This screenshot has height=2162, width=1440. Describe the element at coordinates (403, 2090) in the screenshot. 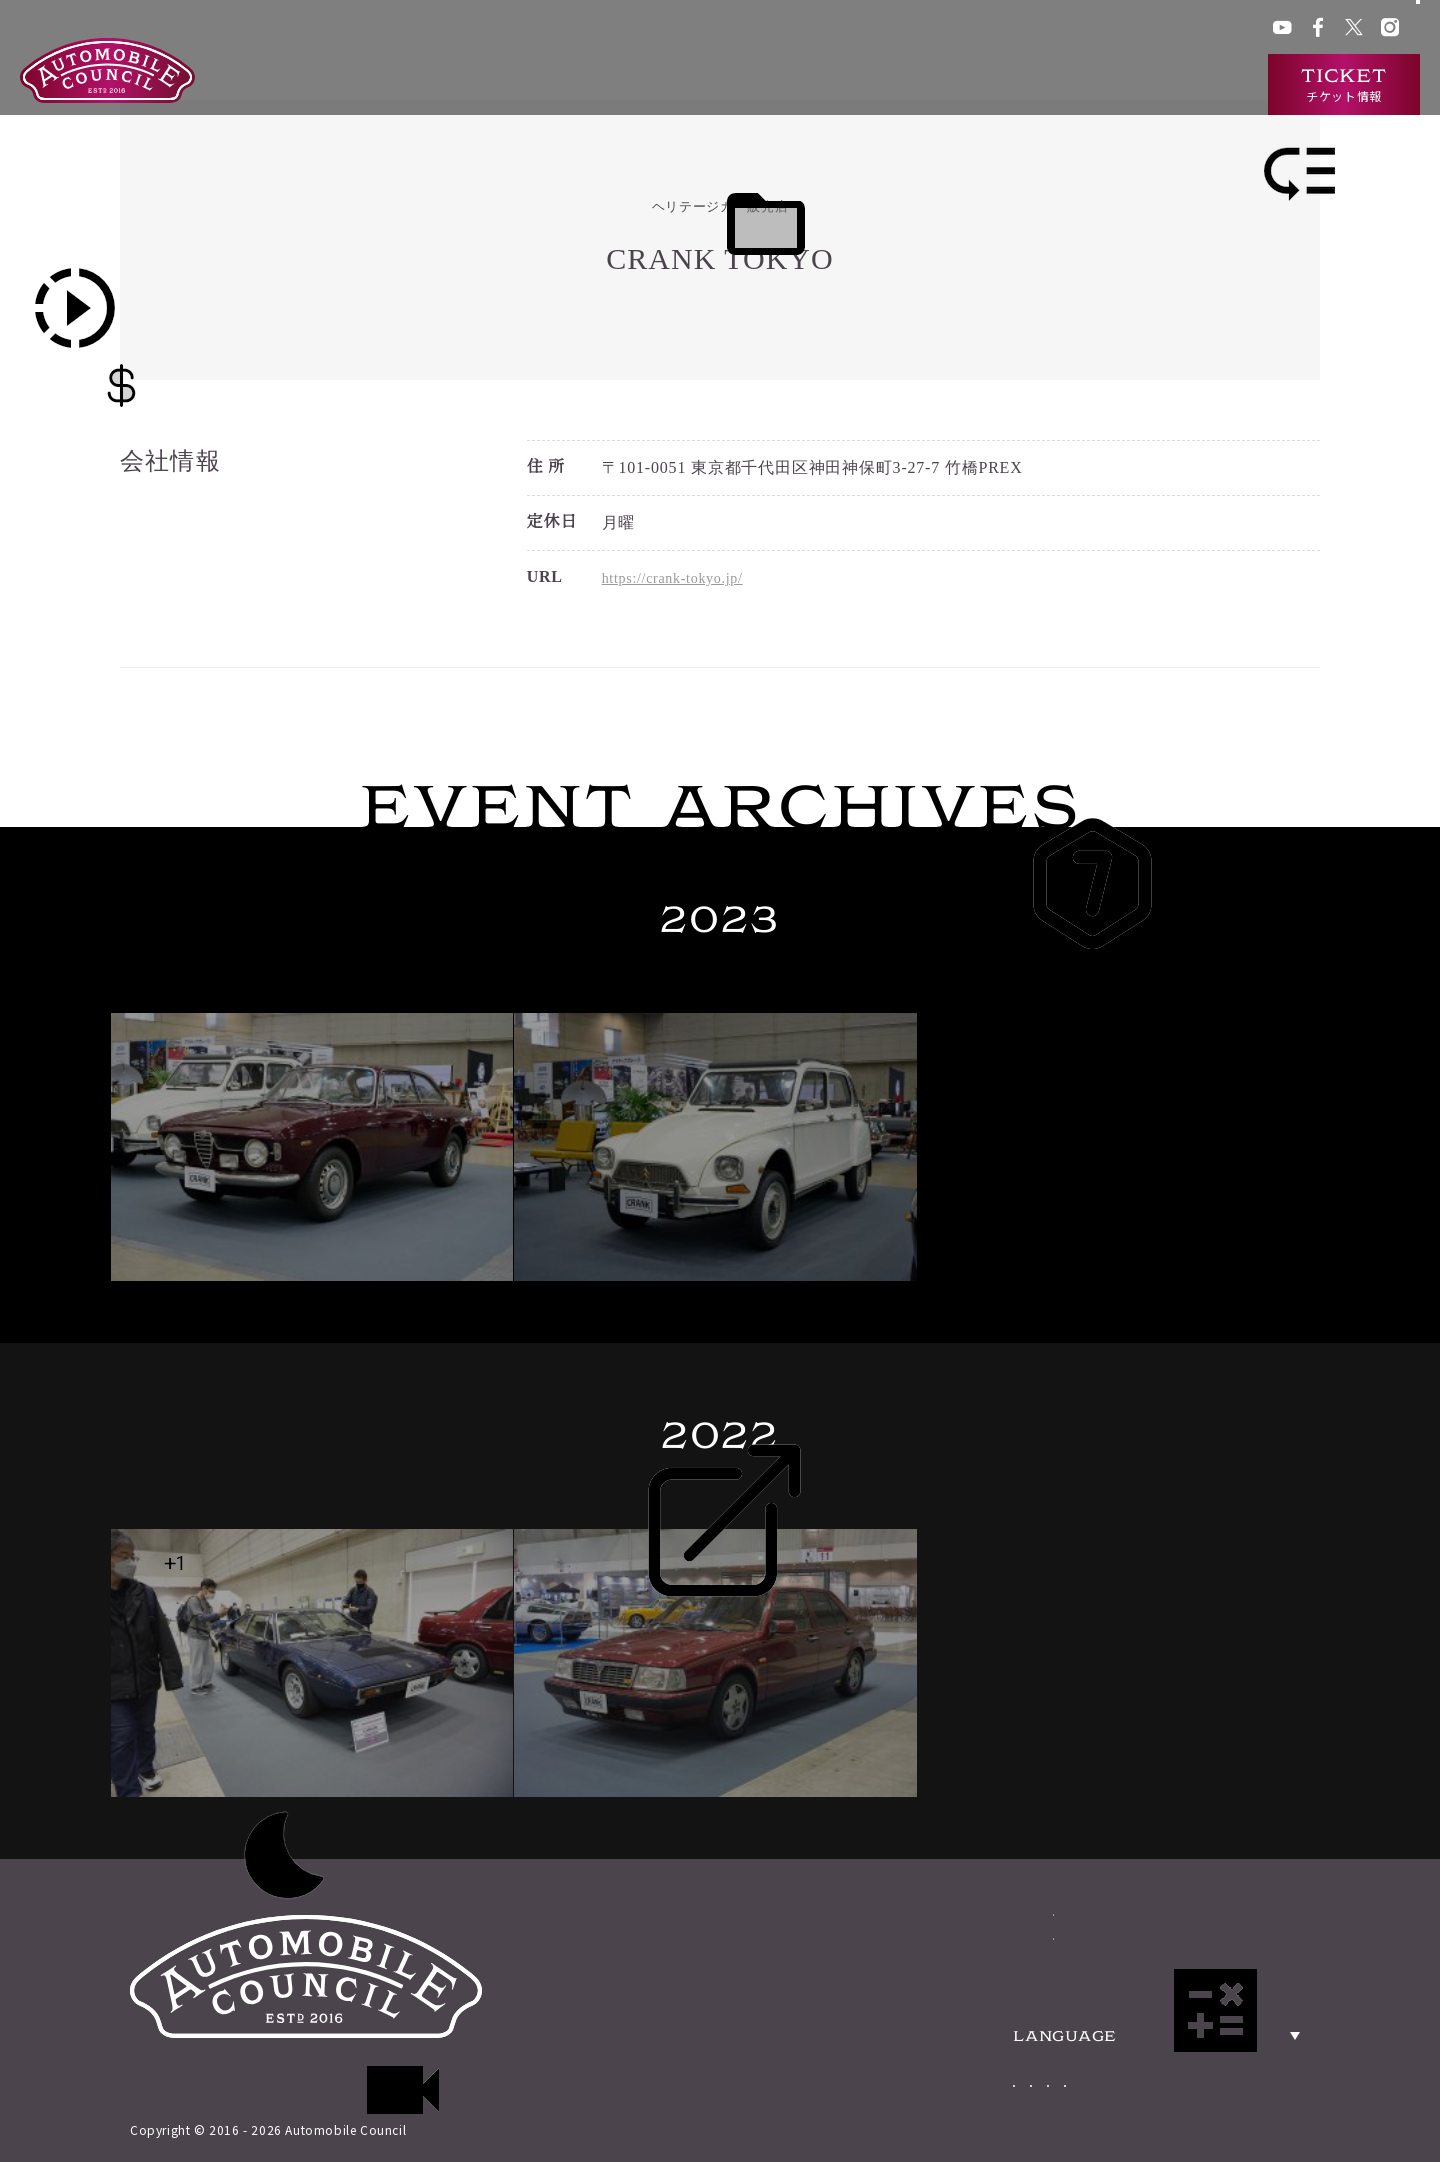

I see `start a video call` at that location.